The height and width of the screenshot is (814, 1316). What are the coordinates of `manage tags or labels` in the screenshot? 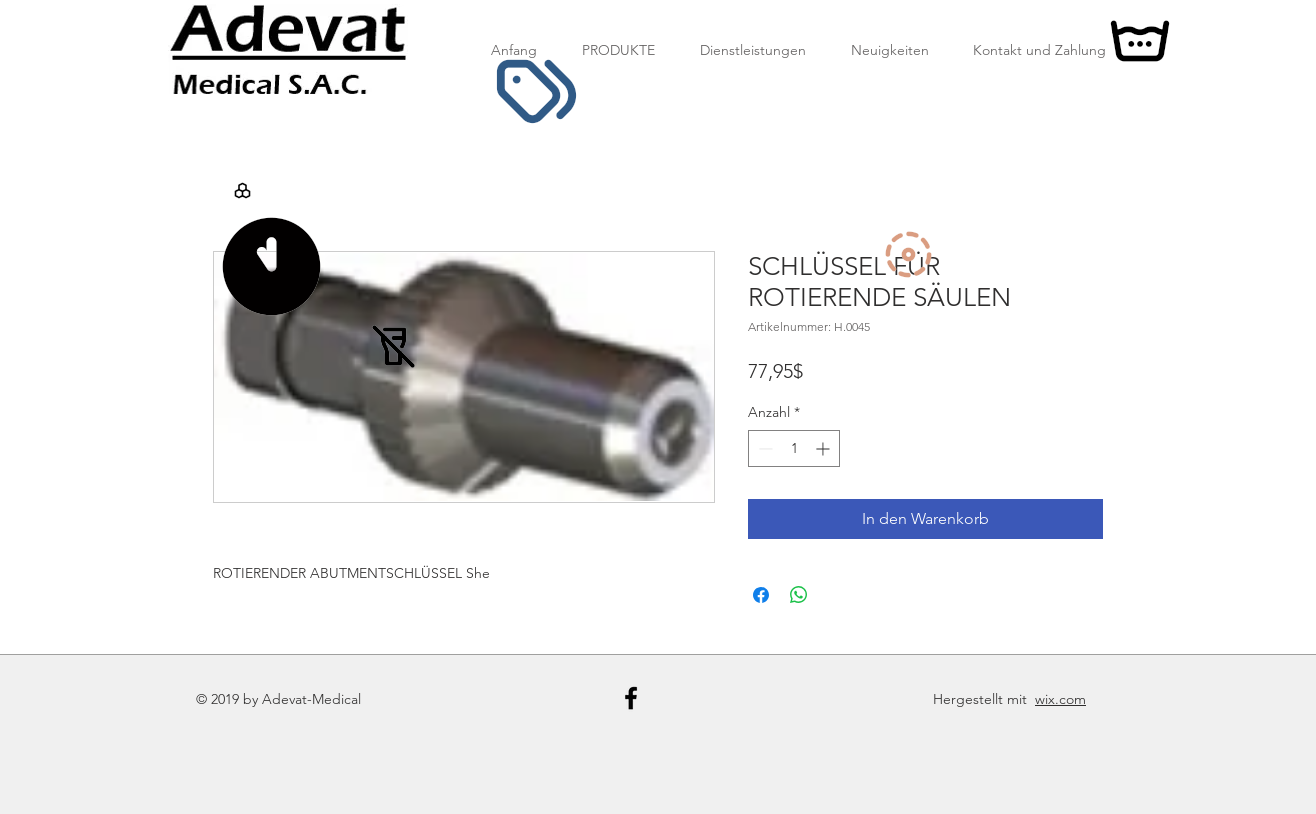 It's located at (536, 87).